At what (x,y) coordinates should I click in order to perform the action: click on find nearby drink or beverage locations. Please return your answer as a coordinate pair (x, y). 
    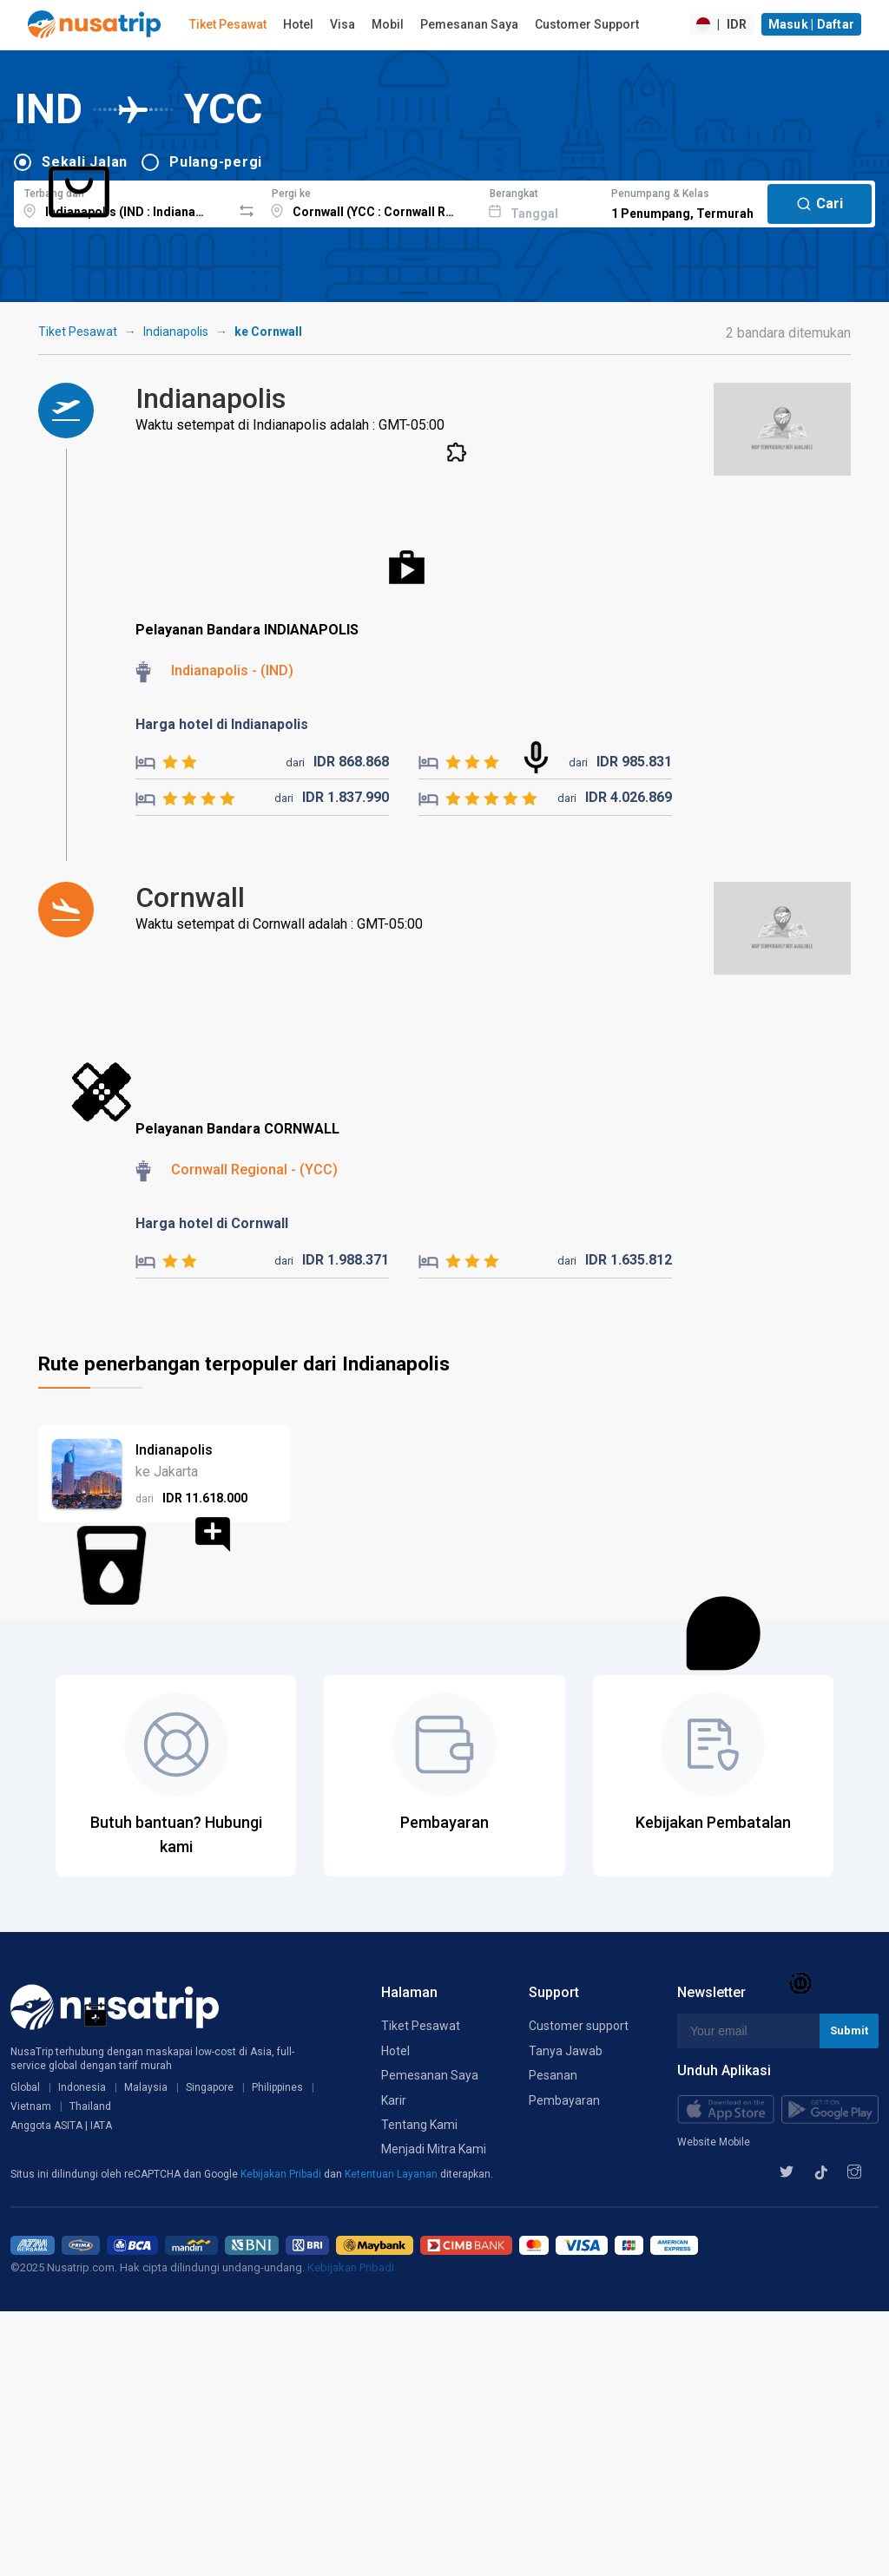
    Looking at the image, I should click on (111, 1565).